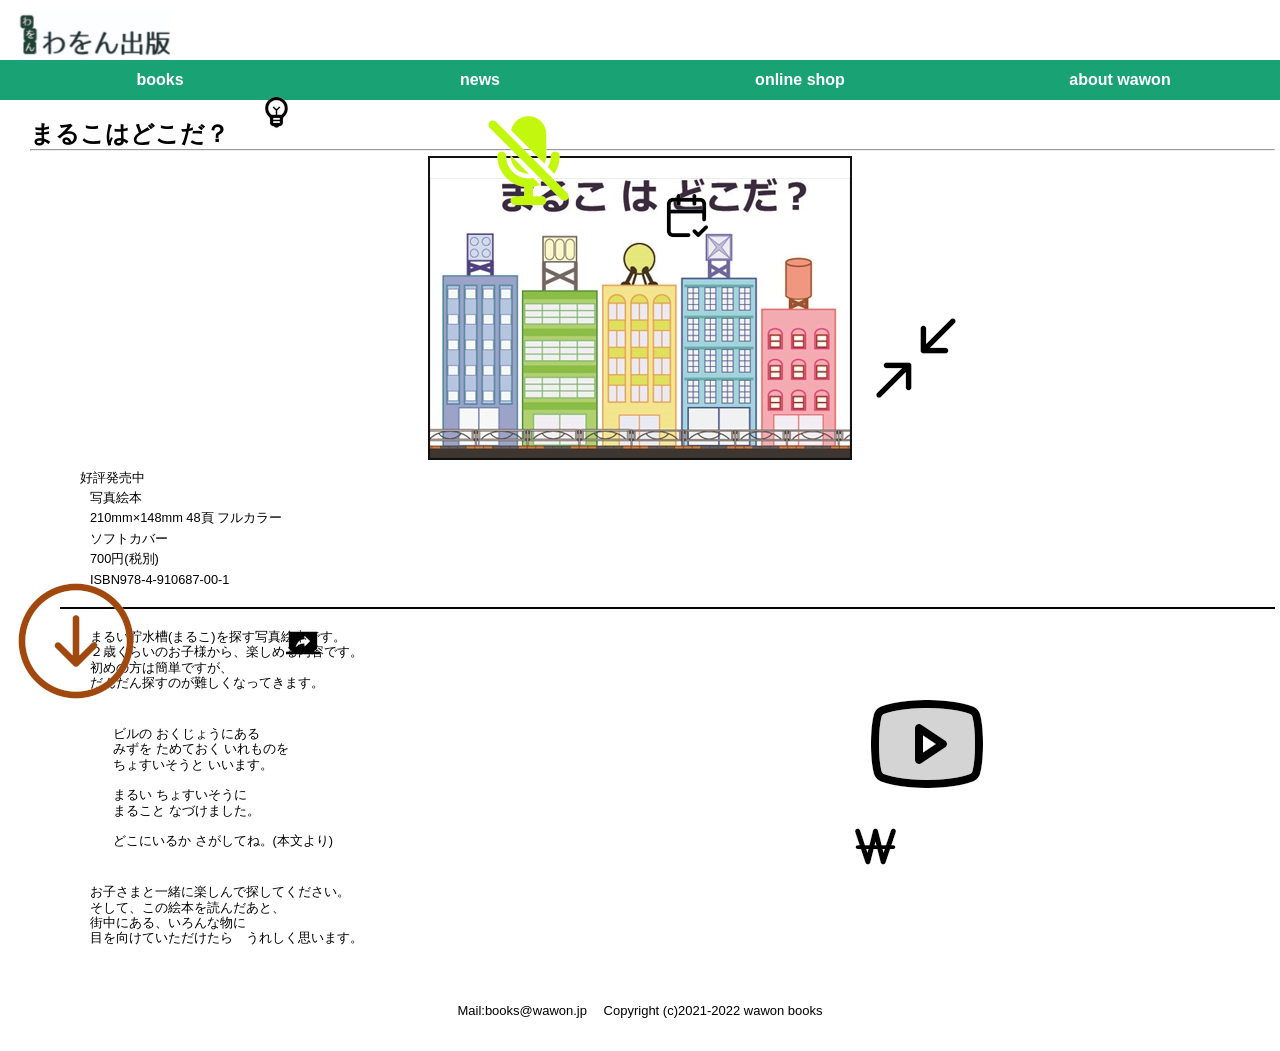  What do you see at coordinates (927, 744) in the screenshot?
I see `open YouTube app` at bounding box center [927, 744].